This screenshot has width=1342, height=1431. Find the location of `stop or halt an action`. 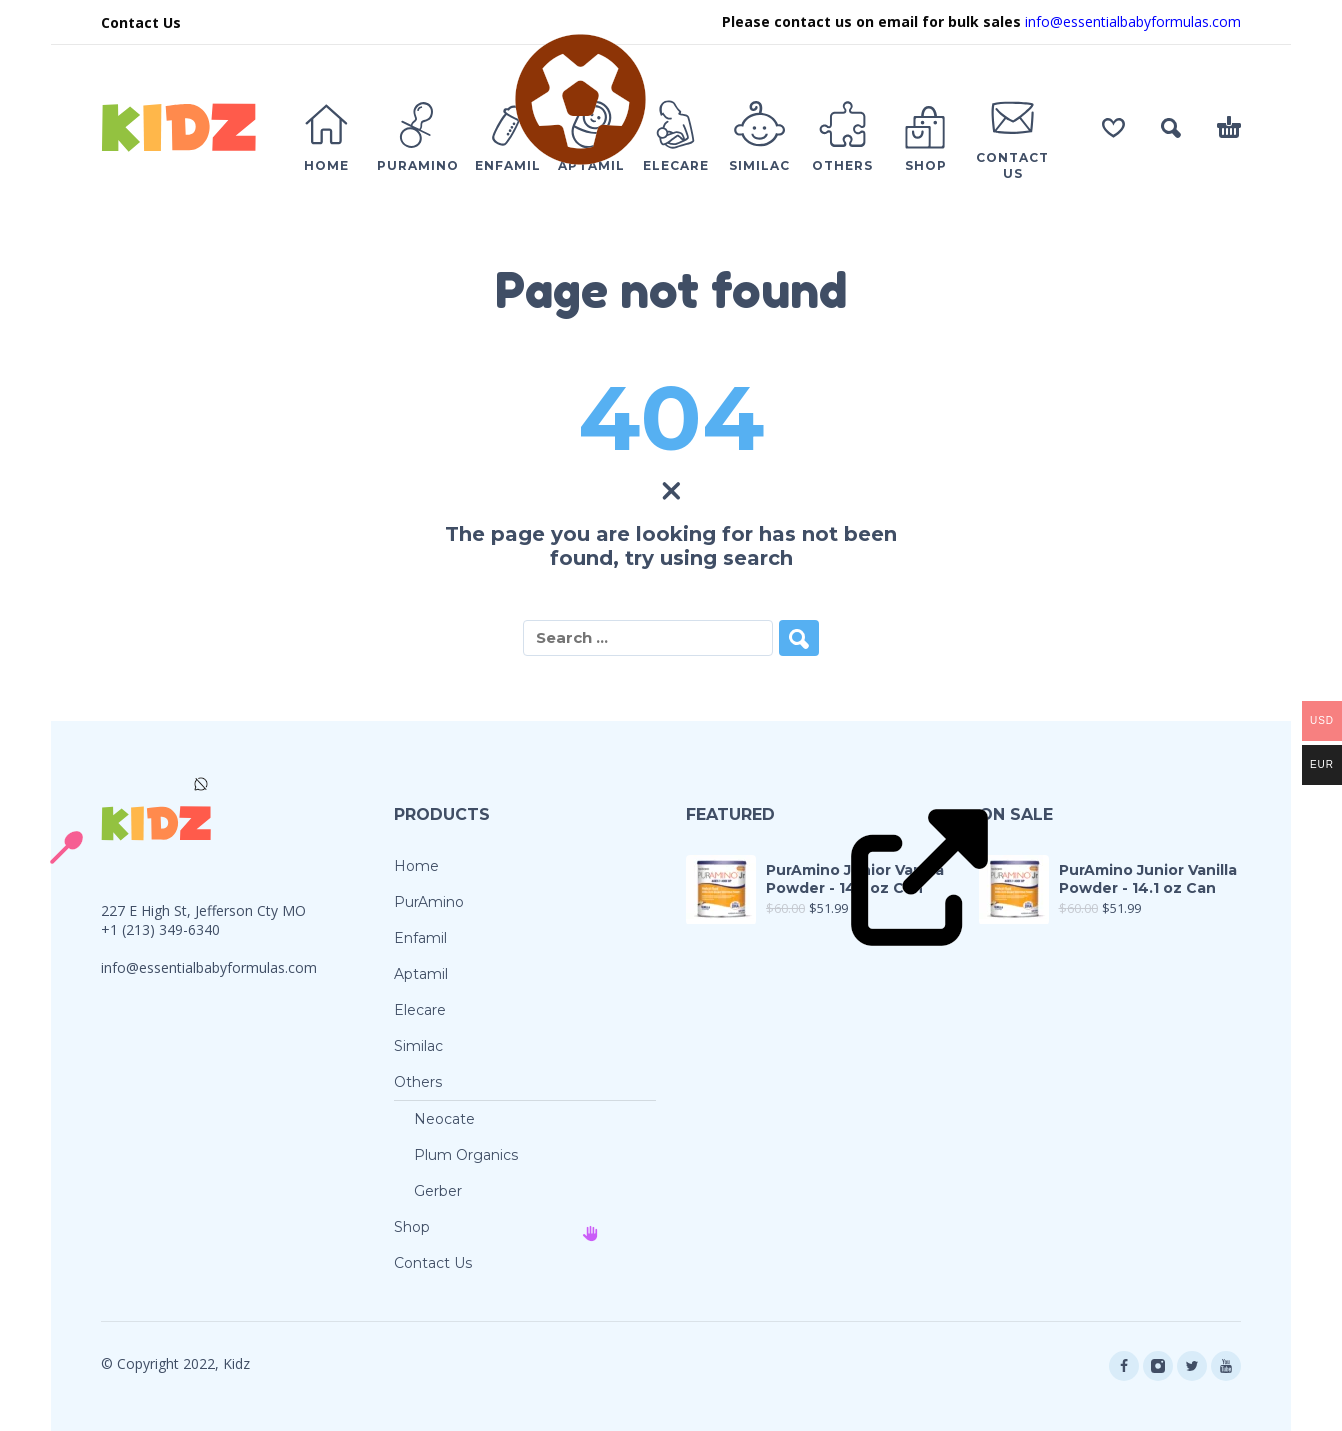

stop or halt an action is located at coordinates (590, 1233).